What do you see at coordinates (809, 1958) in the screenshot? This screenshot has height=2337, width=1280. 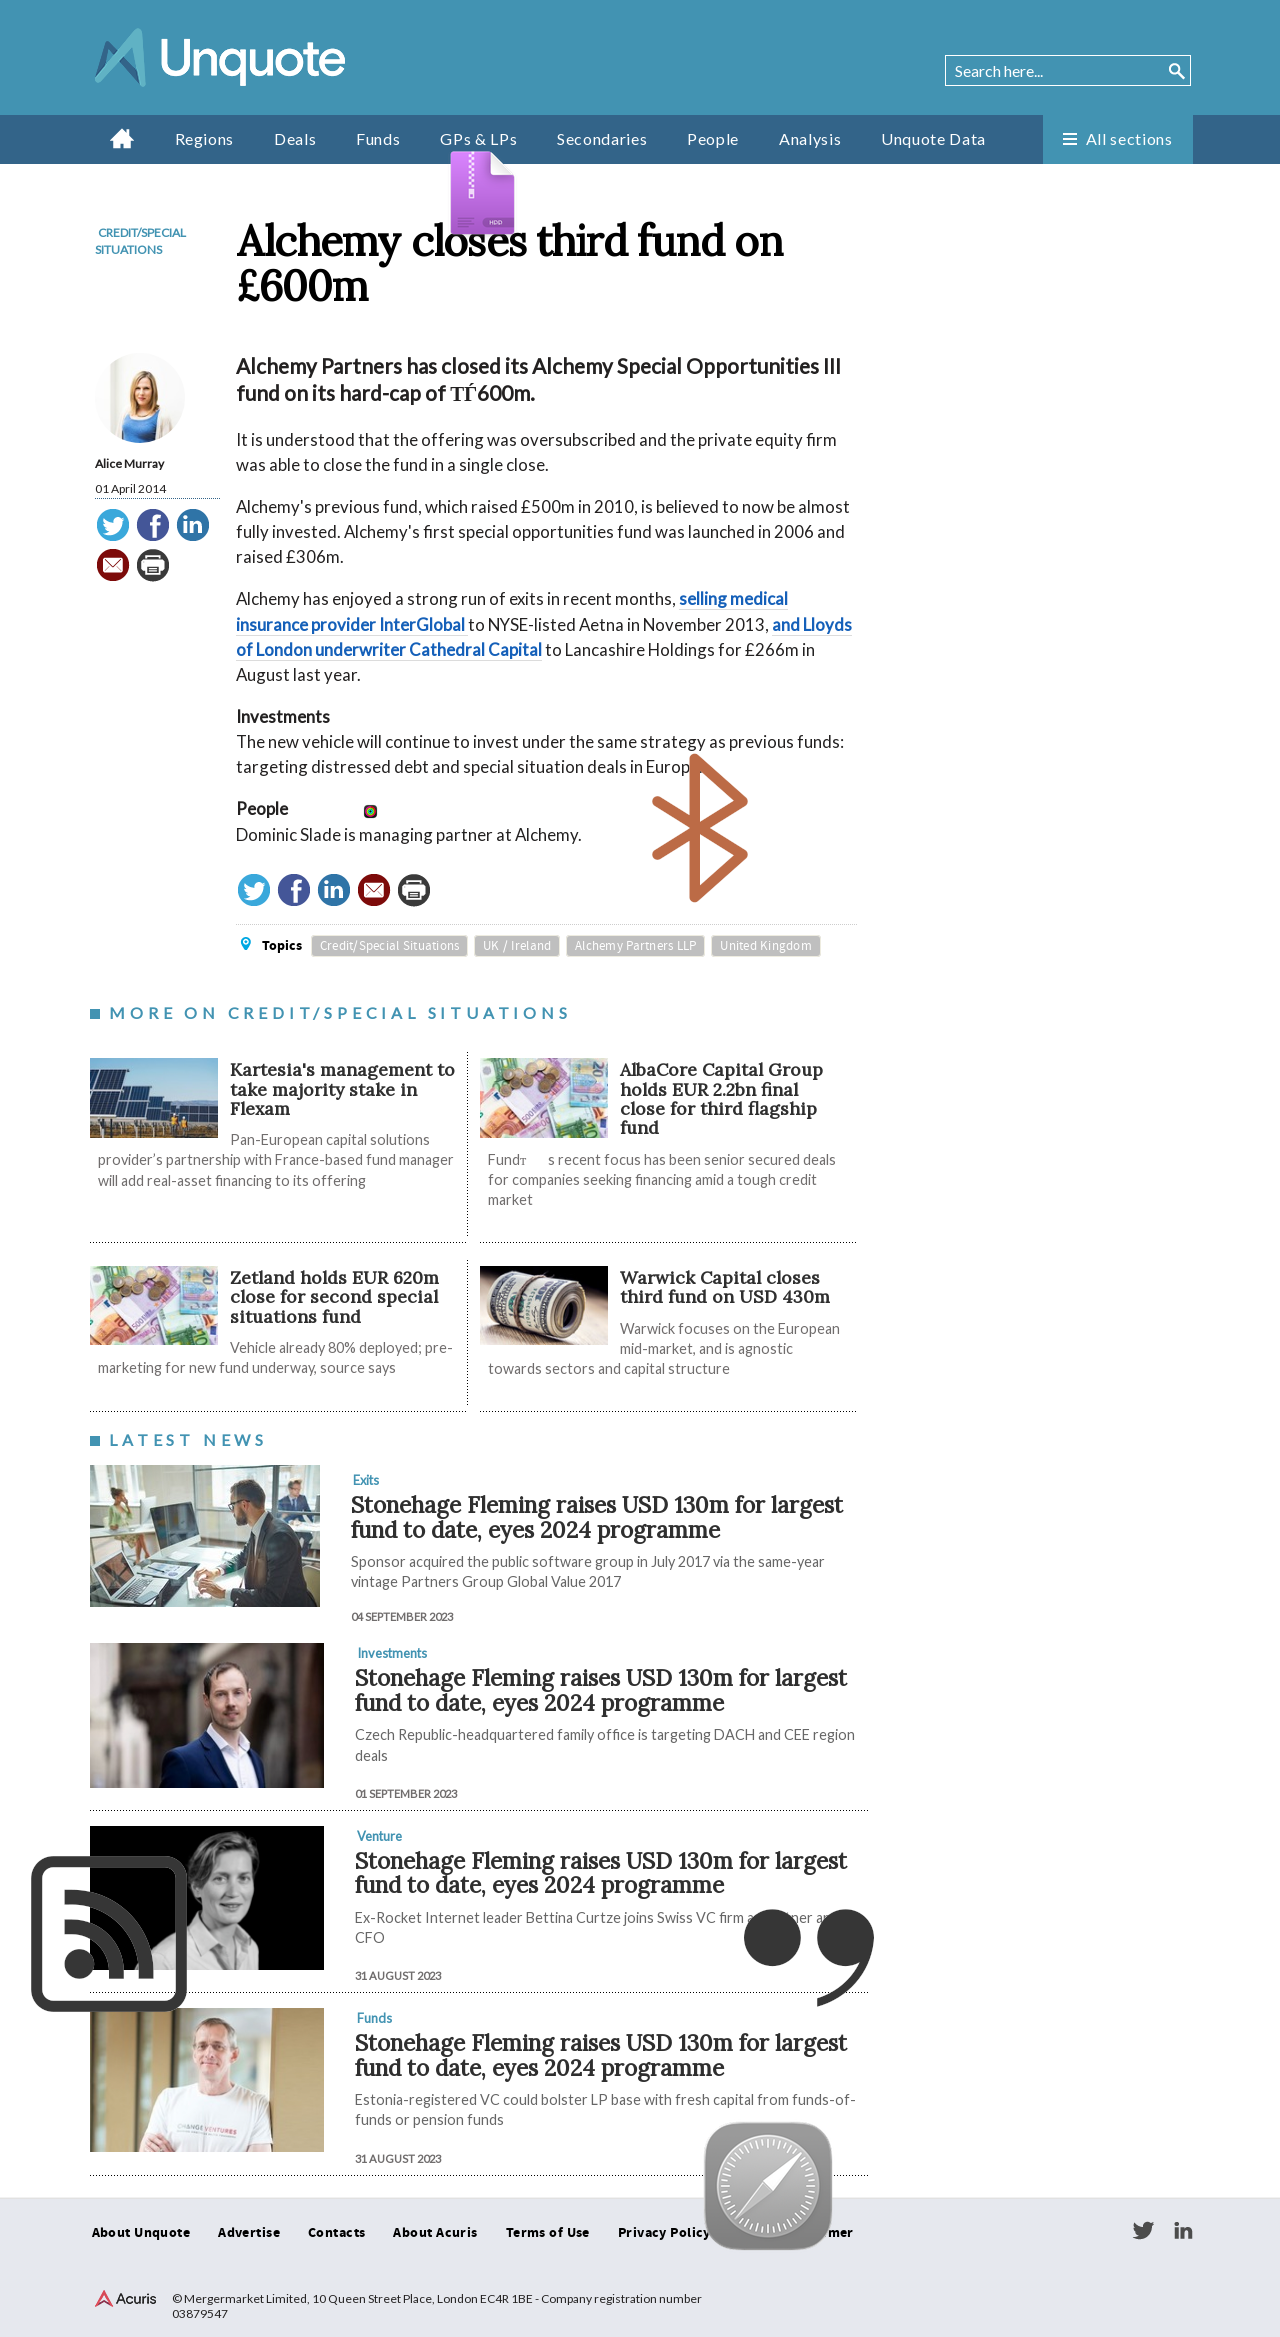 I see `punctuation input mode is currently inactive` at bounding box center [809, 1958].